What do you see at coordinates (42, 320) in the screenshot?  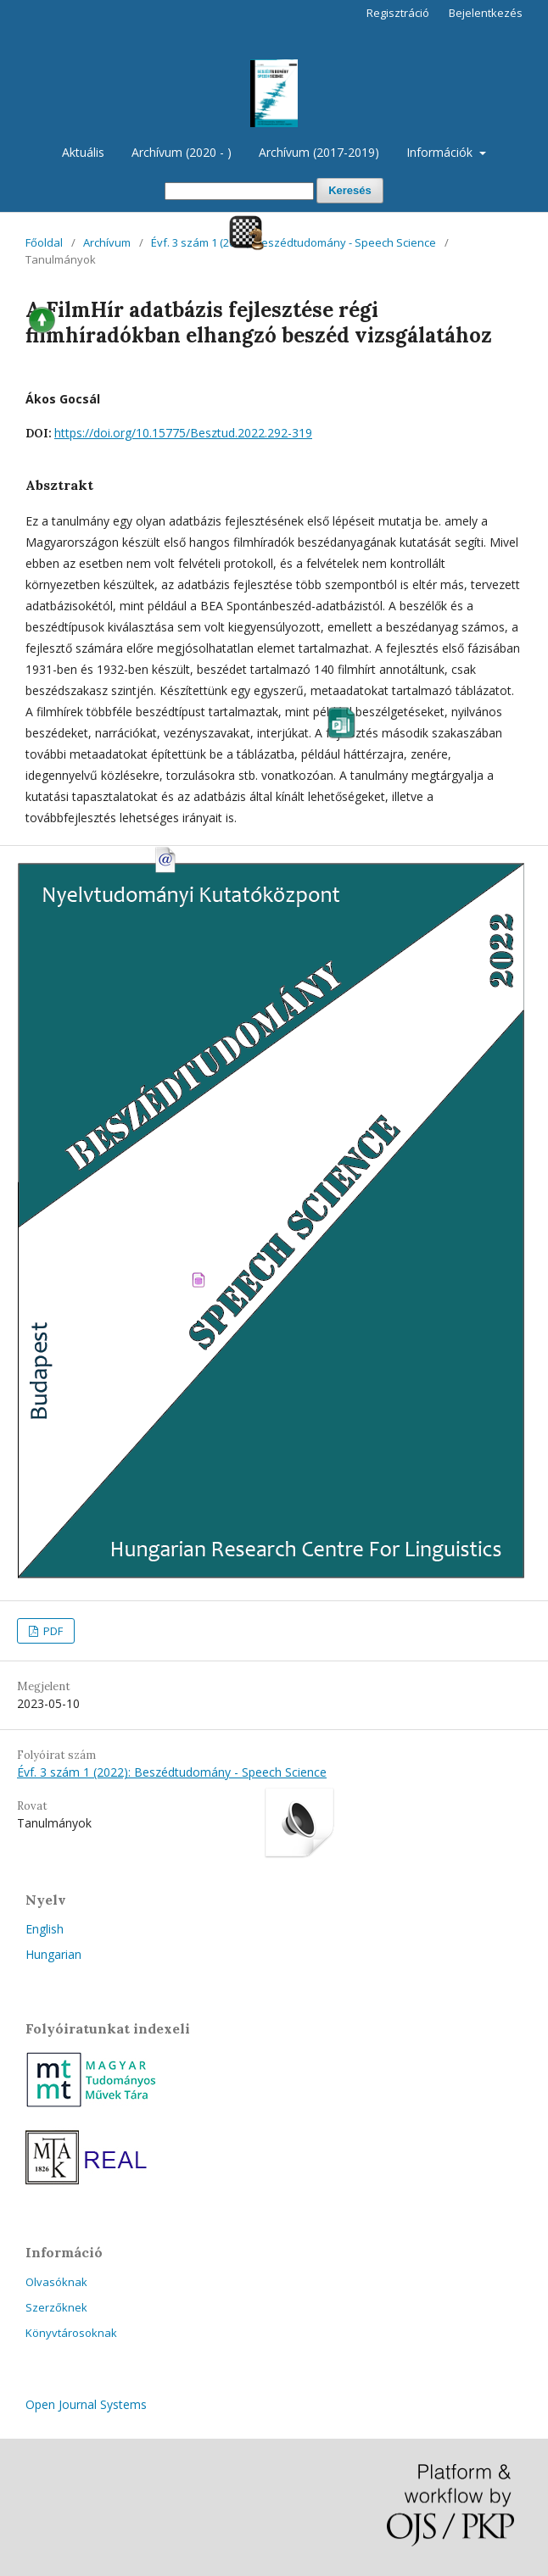 I see `indicates a software update is available` at bounding box center [42, 320].